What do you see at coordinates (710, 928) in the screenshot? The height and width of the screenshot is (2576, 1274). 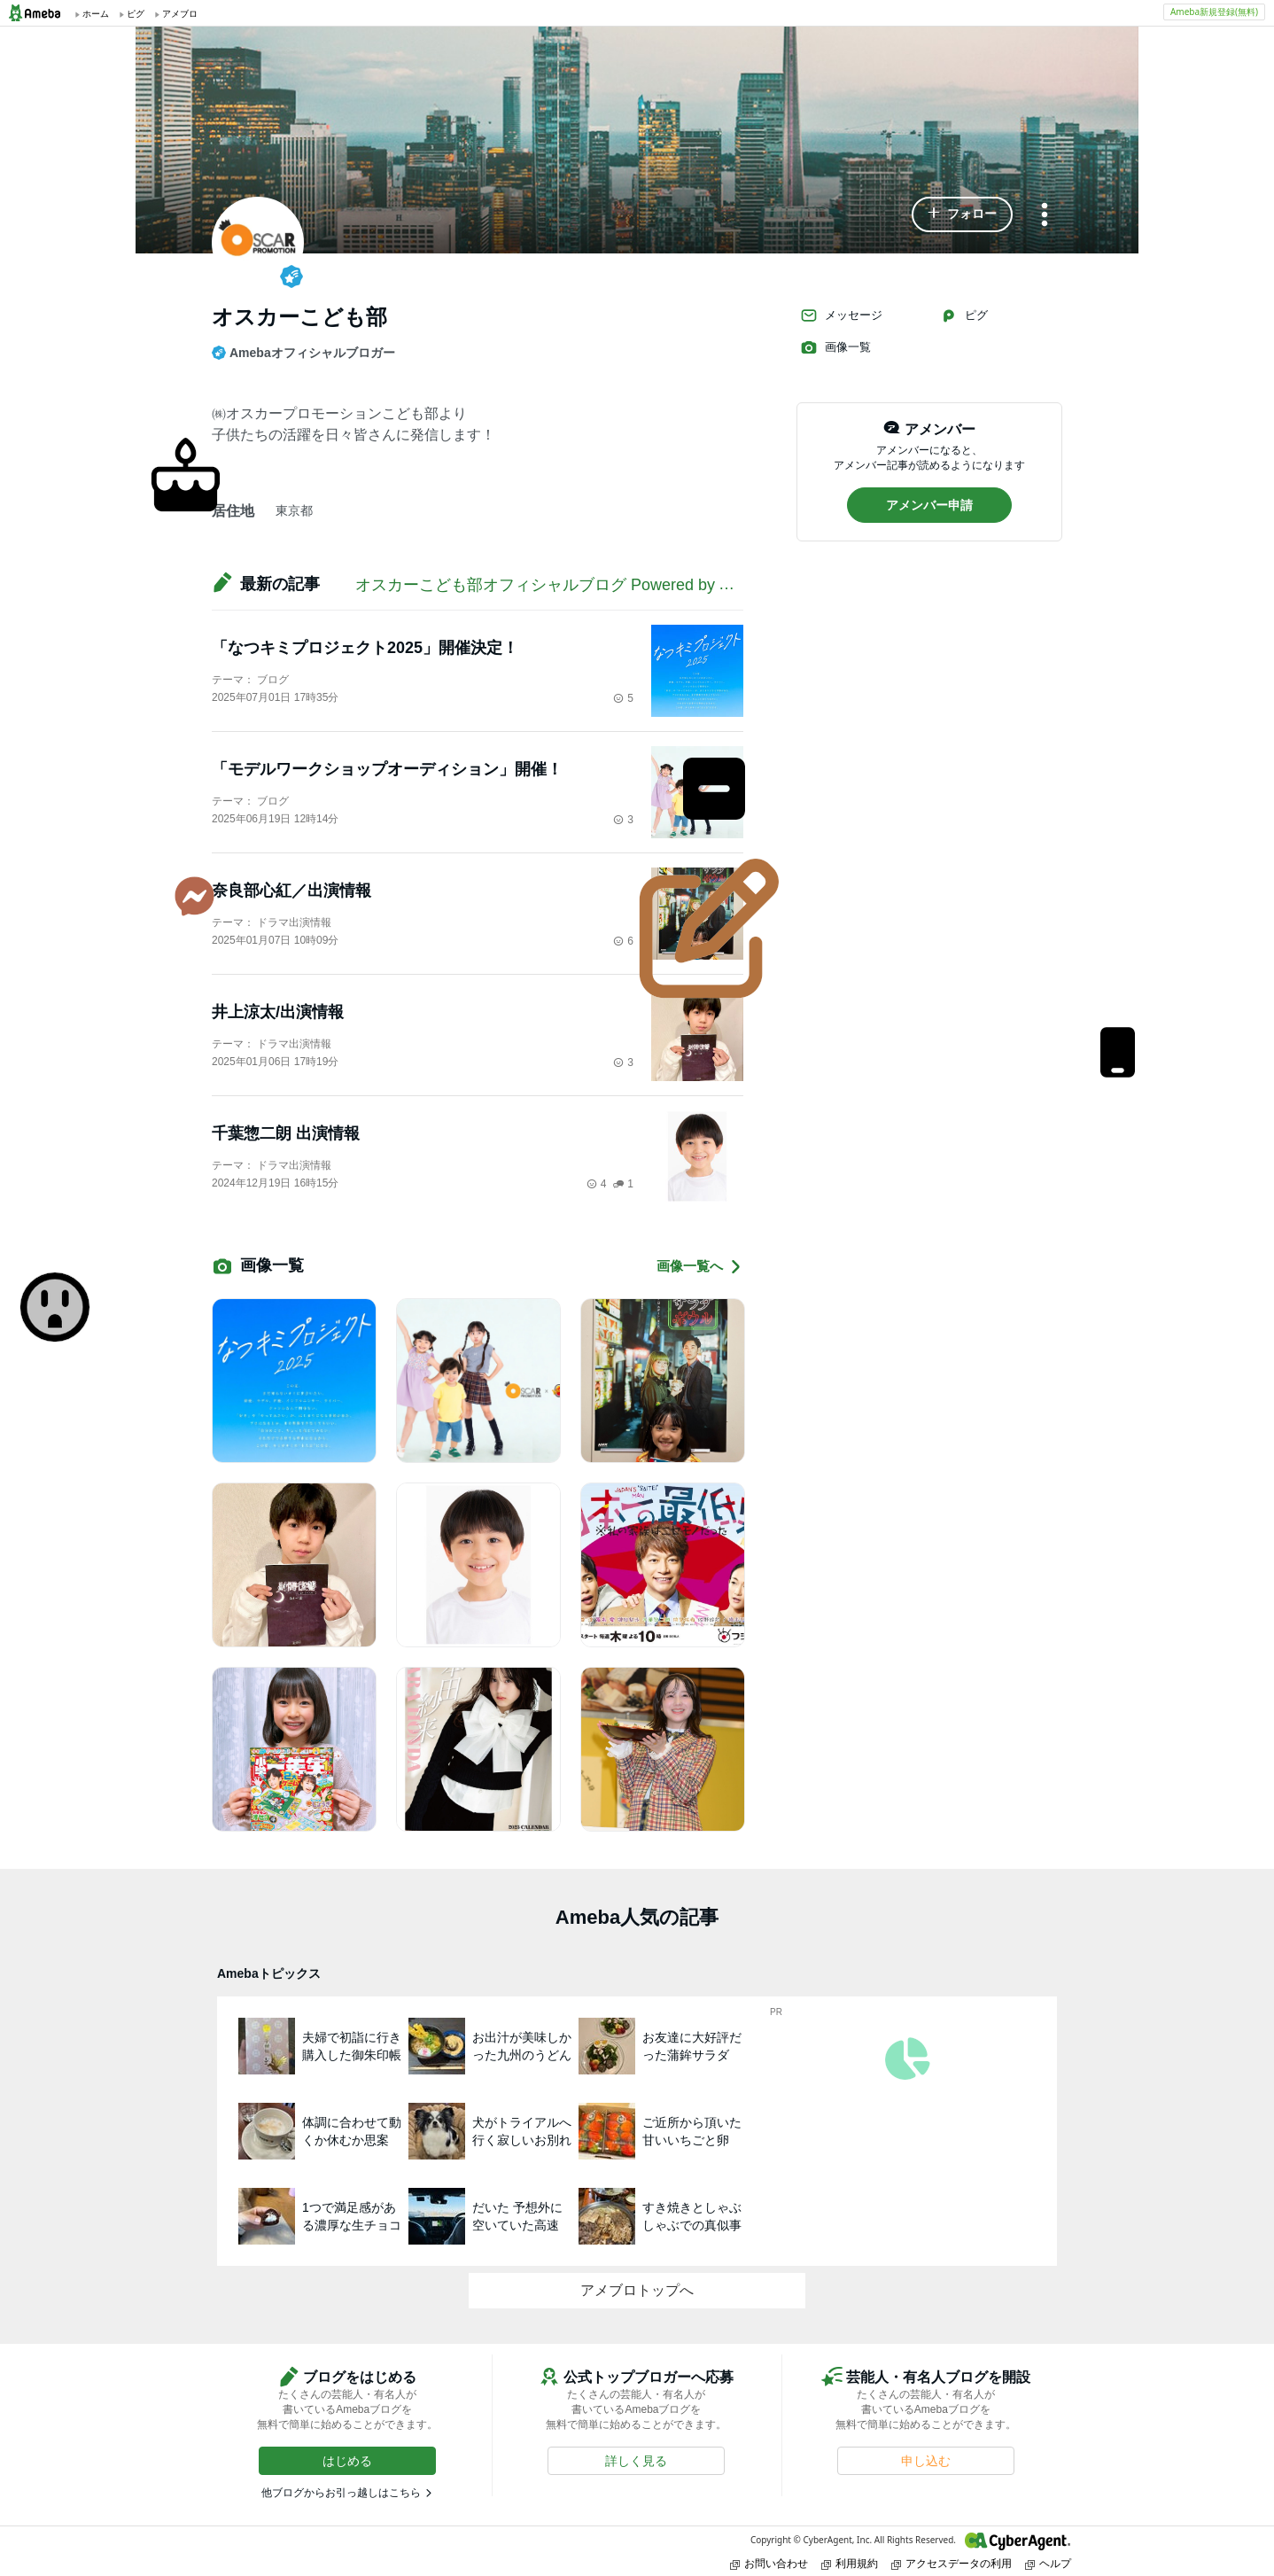 I see `edit or compose a new document` at bounding box center [710, 928].